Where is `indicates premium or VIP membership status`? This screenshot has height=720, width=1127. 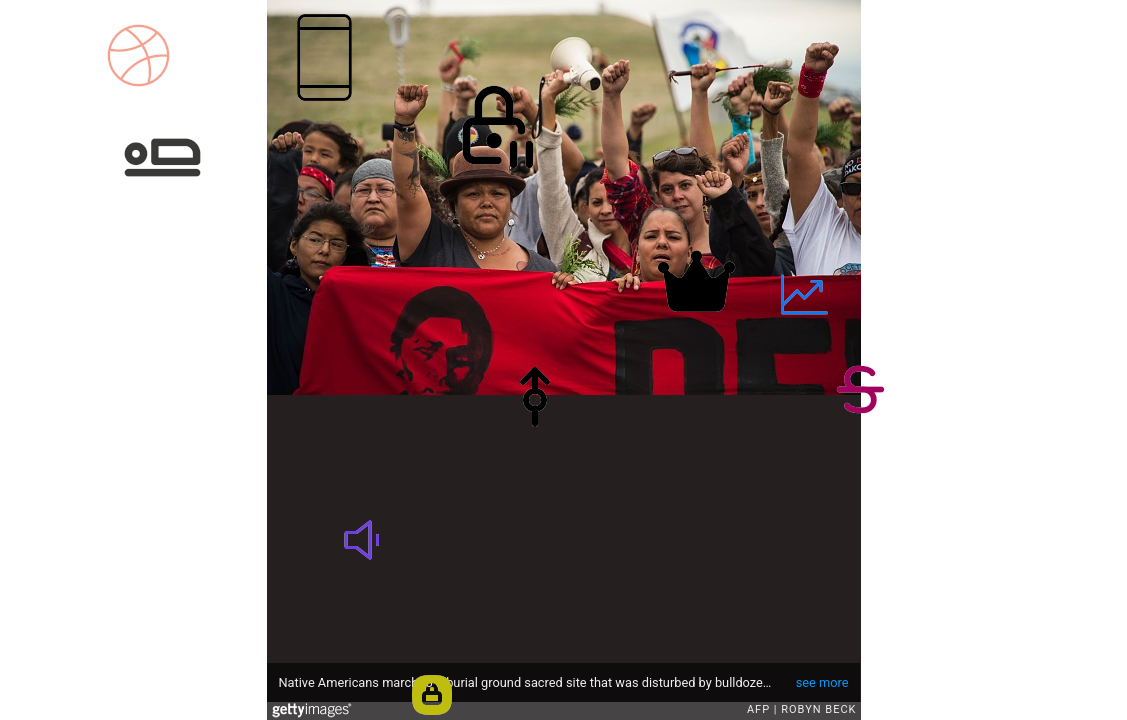 indicates premium or VIP membership status is located at coordinates (696, 284).